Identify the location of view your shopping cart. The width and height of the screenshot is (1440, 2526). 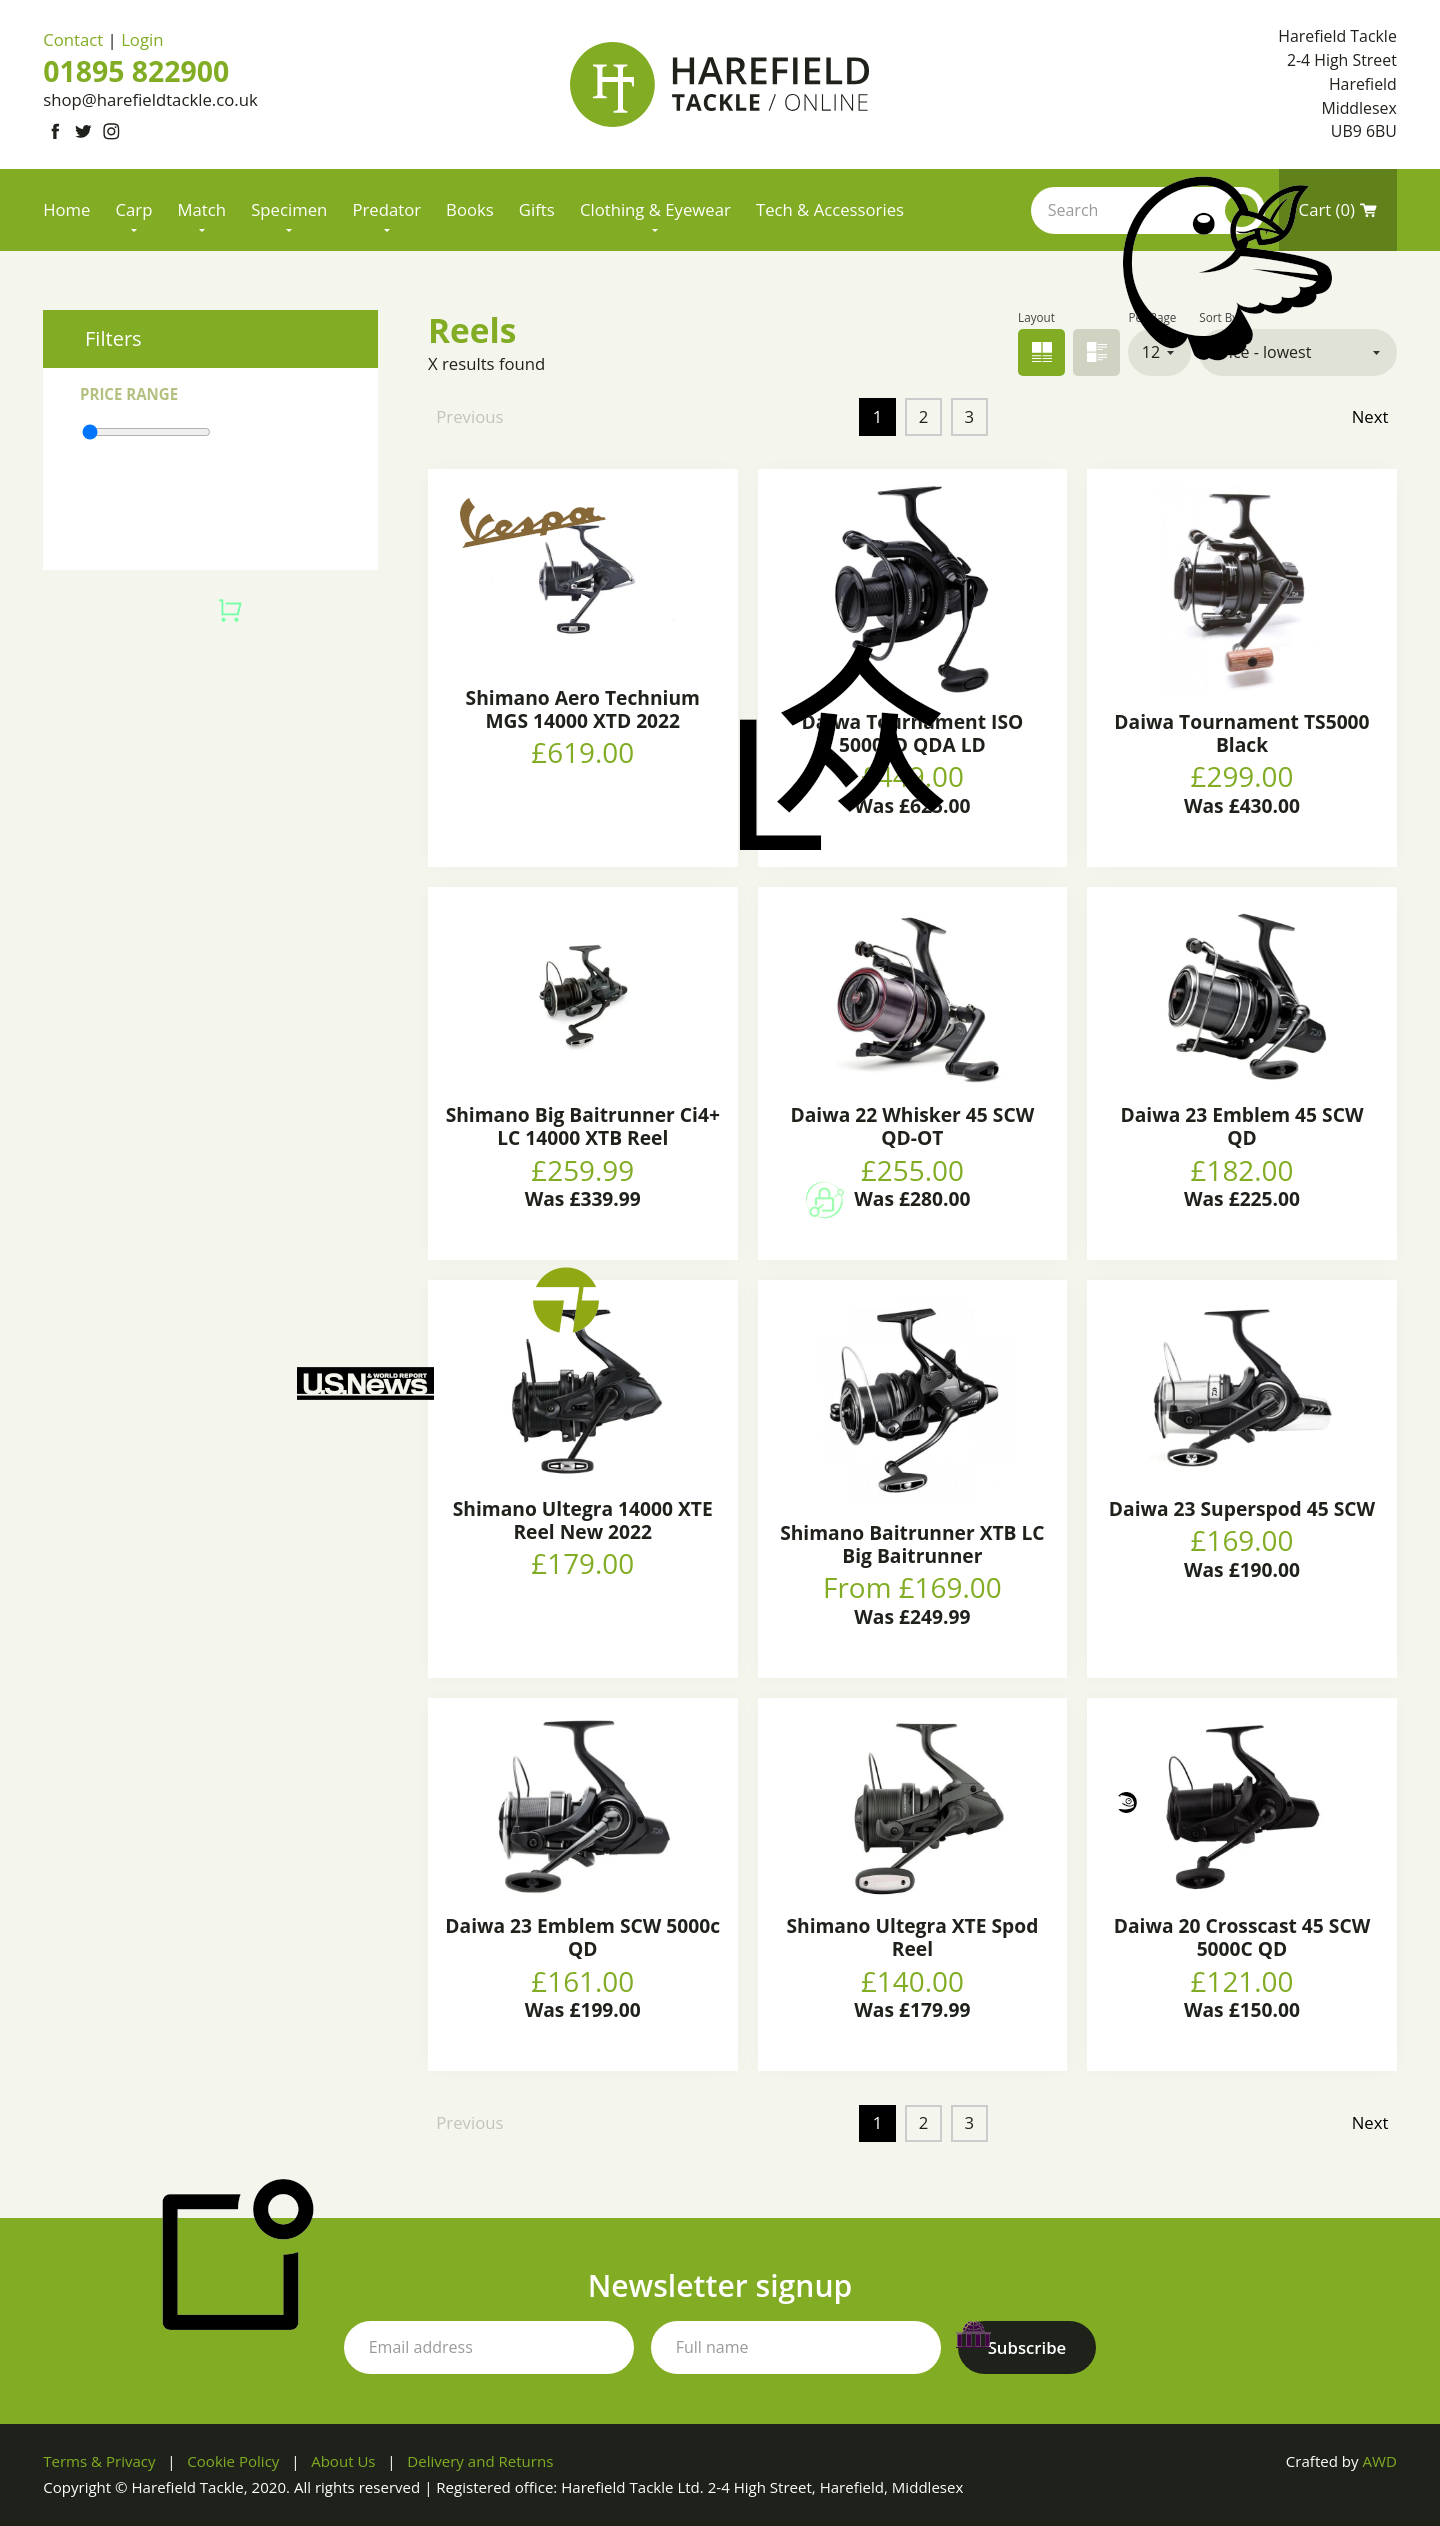
(230, 610).